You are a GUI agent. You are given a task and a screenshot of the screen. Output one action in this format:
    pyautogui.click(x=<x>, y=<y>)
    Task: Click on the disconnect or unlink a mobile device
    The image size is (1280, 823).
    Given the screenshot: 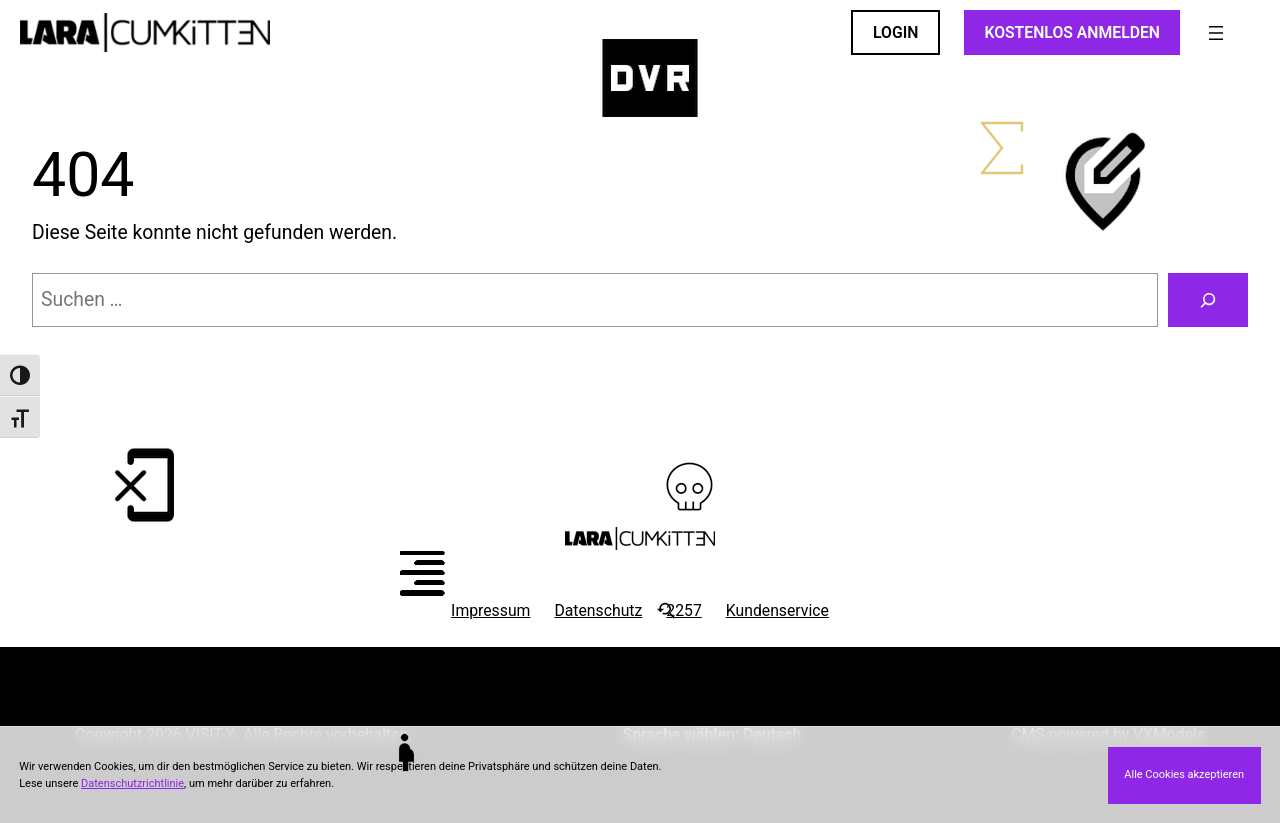 What is the action you would take?
    pyautogui.click(x=144, y=485)
    